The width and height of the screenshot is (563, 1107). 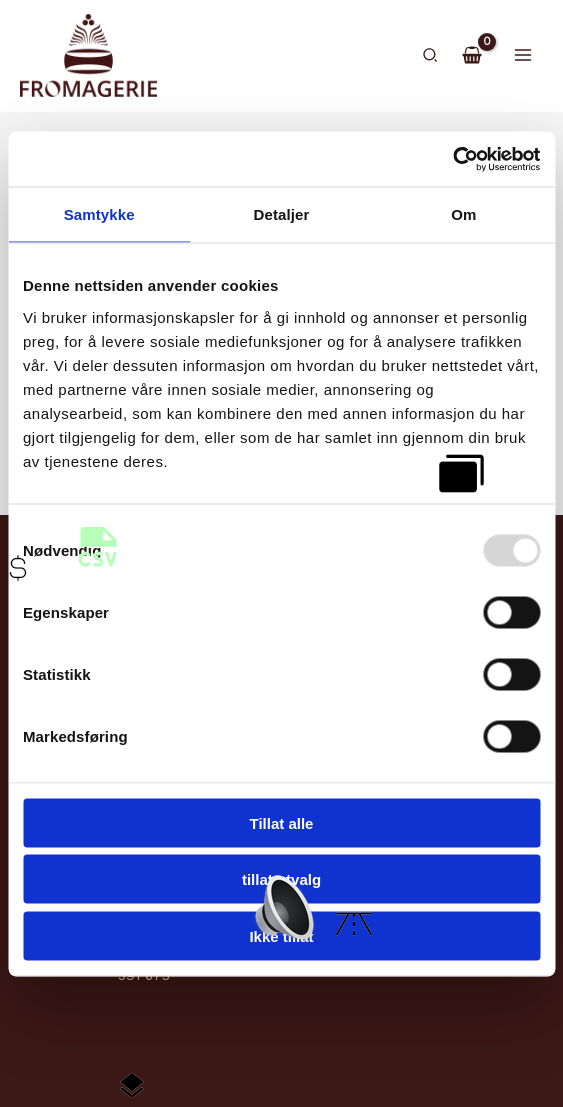 I want to click on toggle map layers or overlays, so click(x=132, y=1086).